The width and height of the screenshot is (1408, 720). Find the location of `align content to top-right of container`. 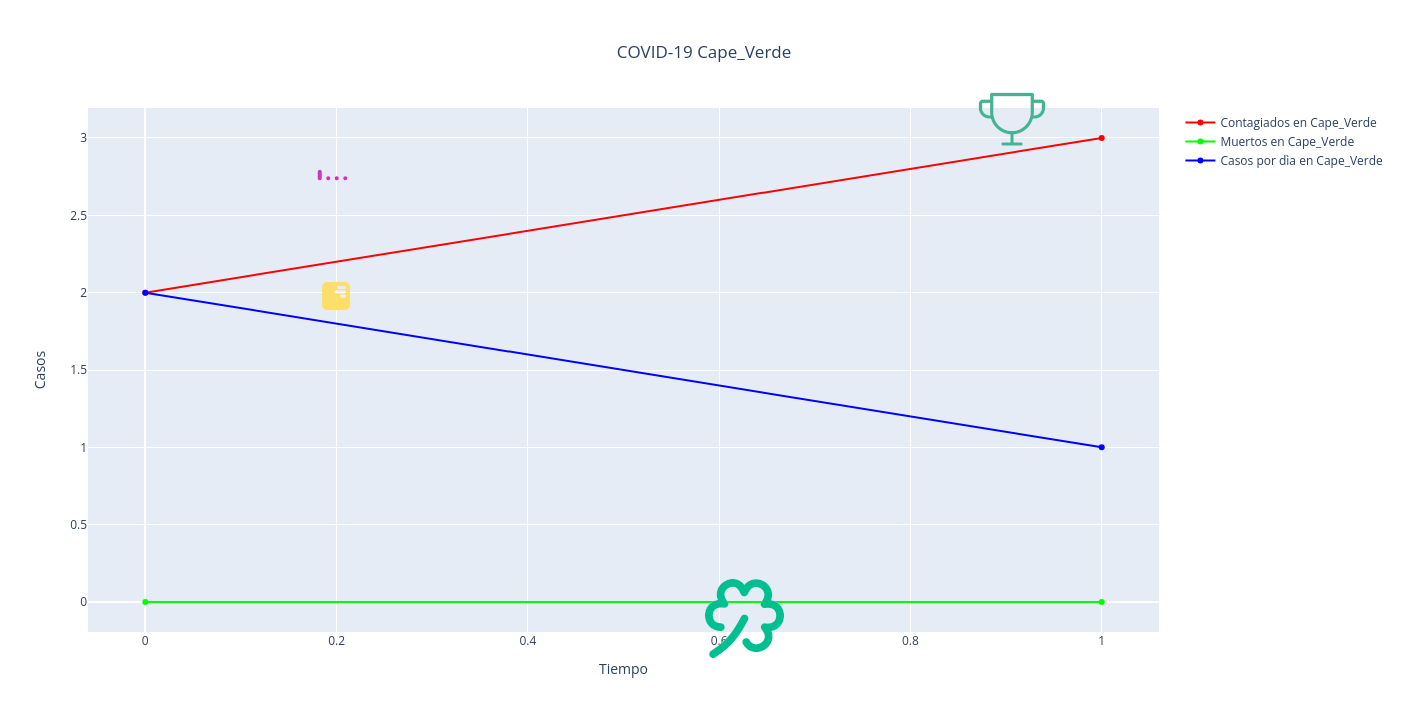

align content to top-right of container is located at coordinates (336, 296).